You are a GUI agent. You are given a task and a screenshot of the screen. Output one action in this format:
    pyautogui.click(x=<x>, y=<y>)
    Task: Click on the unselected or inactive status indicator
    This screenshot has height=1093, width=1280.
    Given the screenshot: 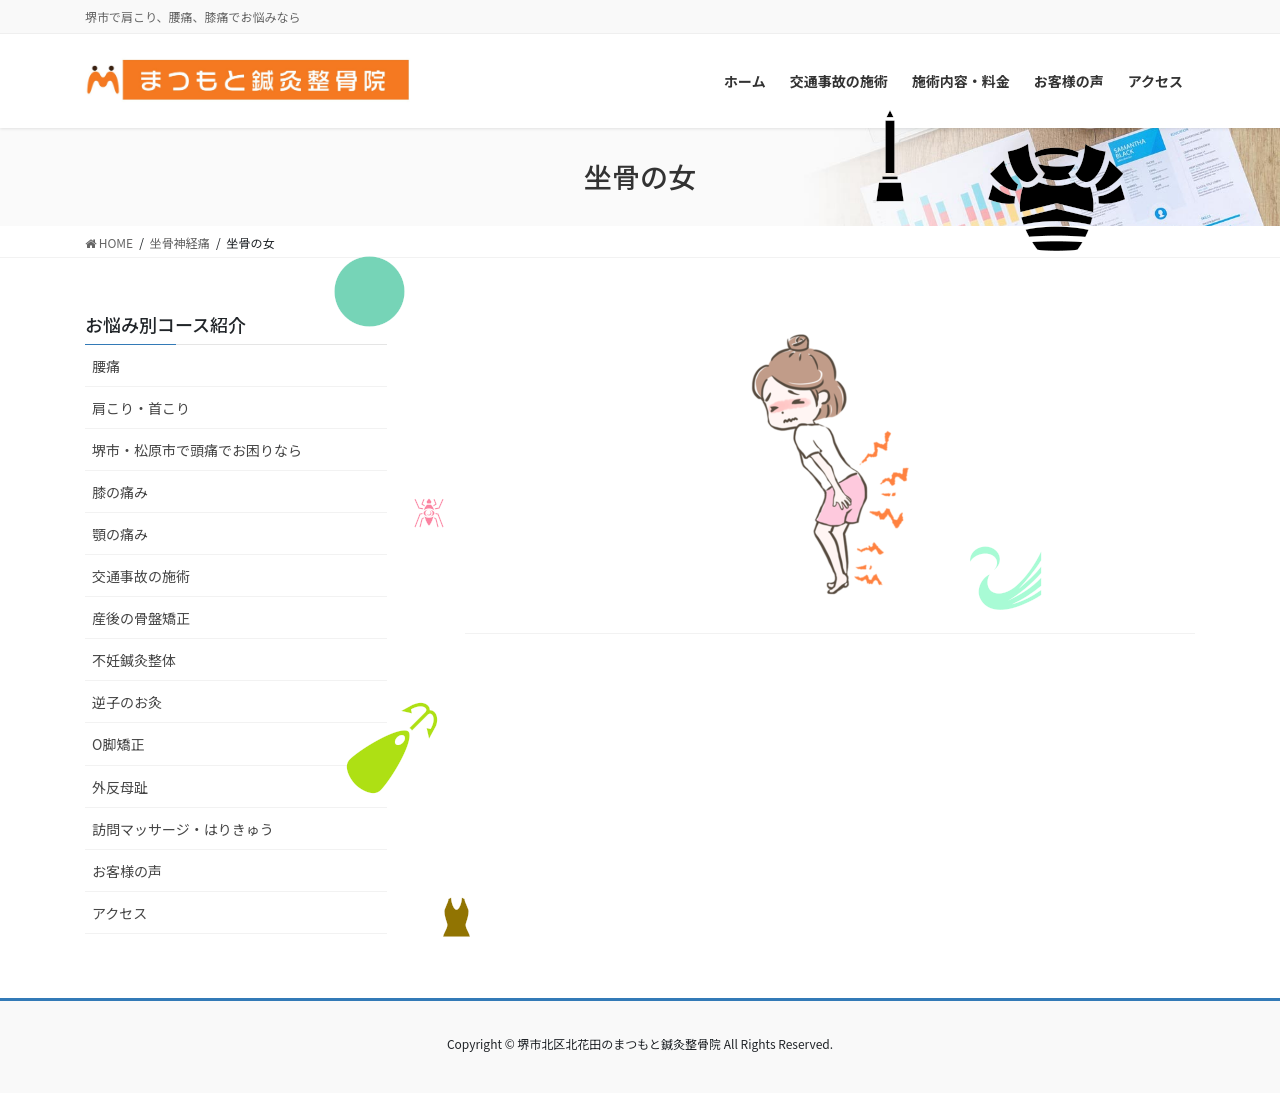 What is the action you would take?
    pyautogui.click(x=369, y=291)
    